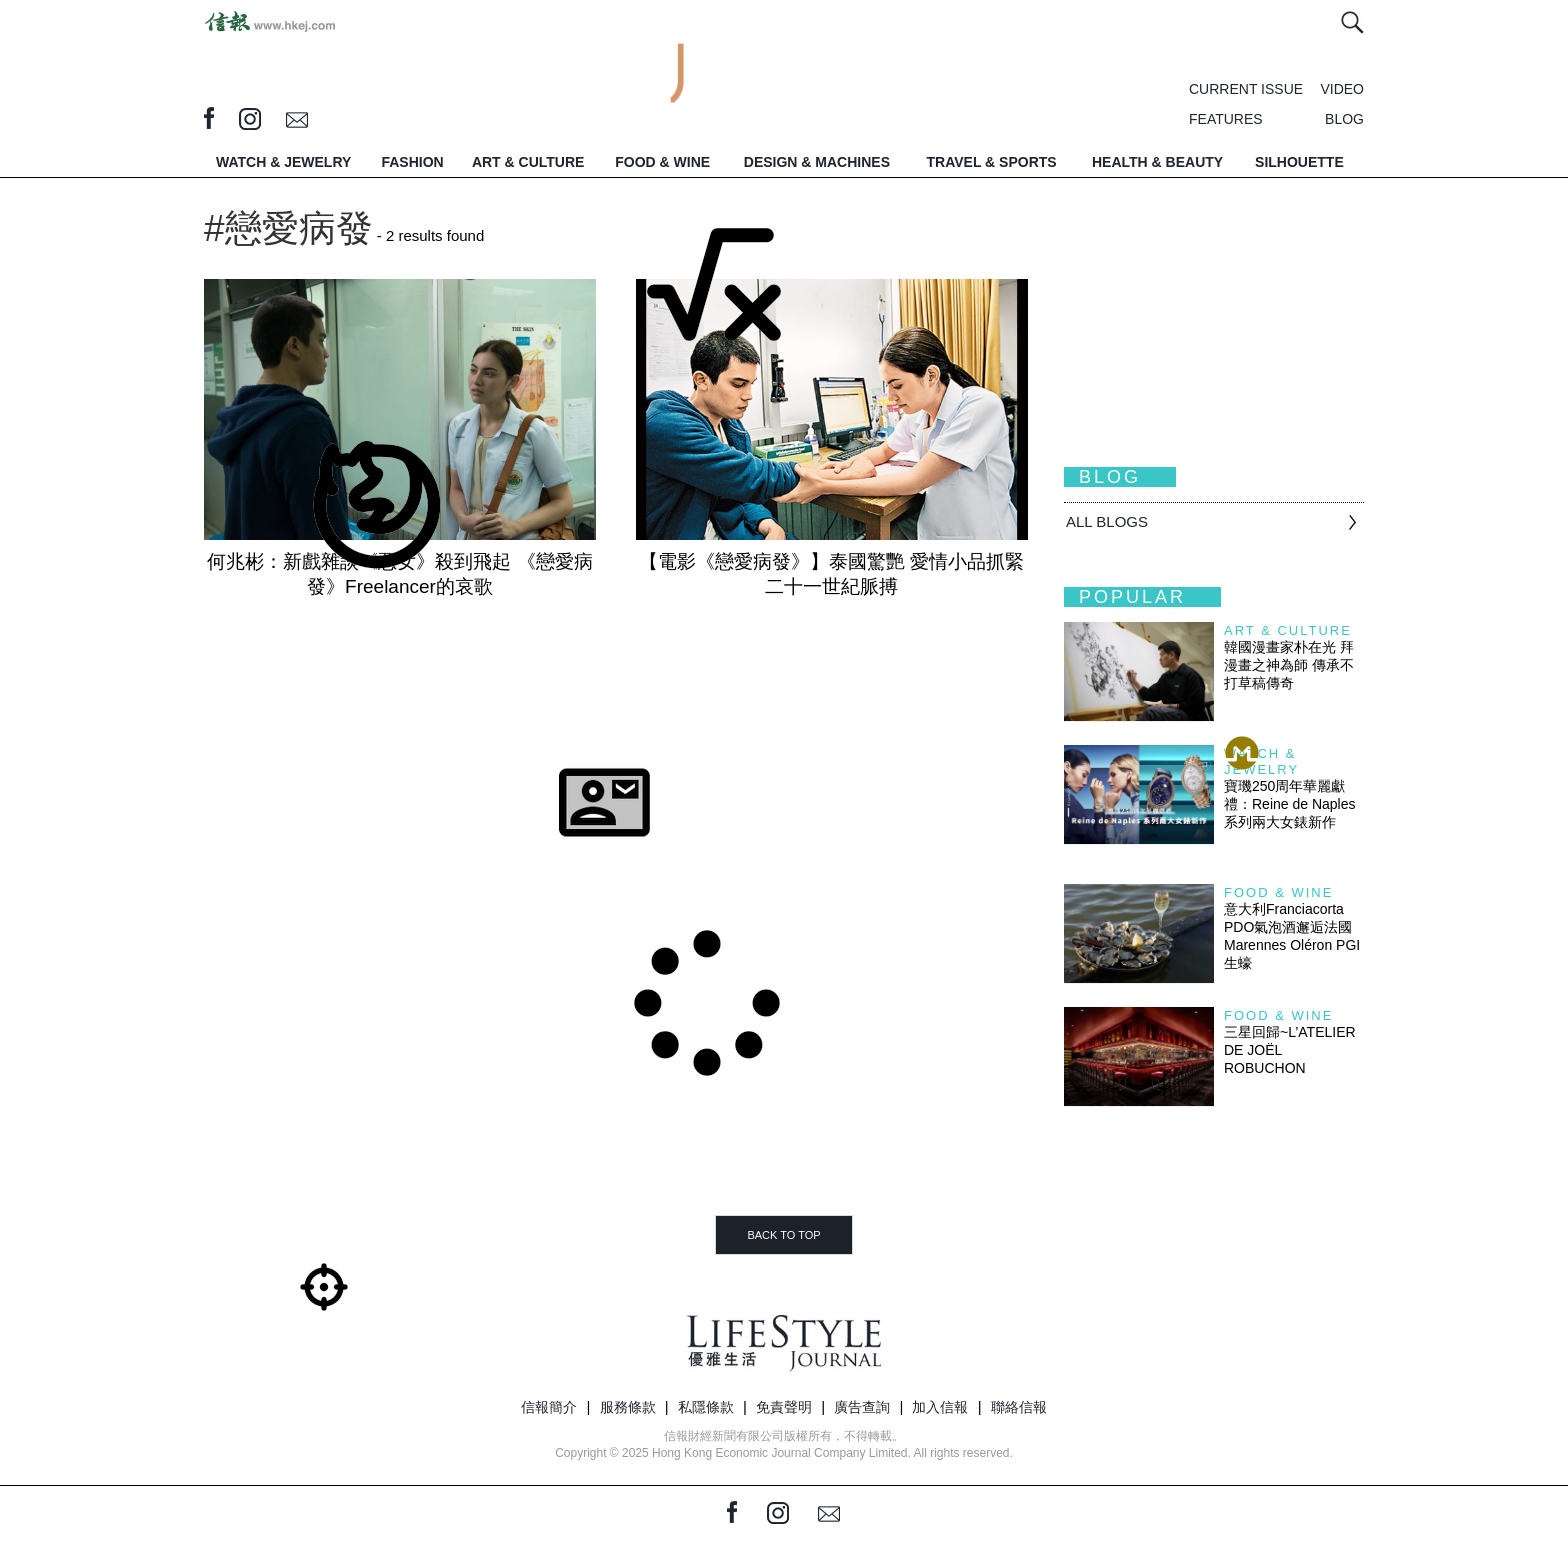 The image size is (1568, 1545). Describe the element at coordinates (1242, 753) in the screenshot. I see `view monero cryptocurrency balance` at that location.